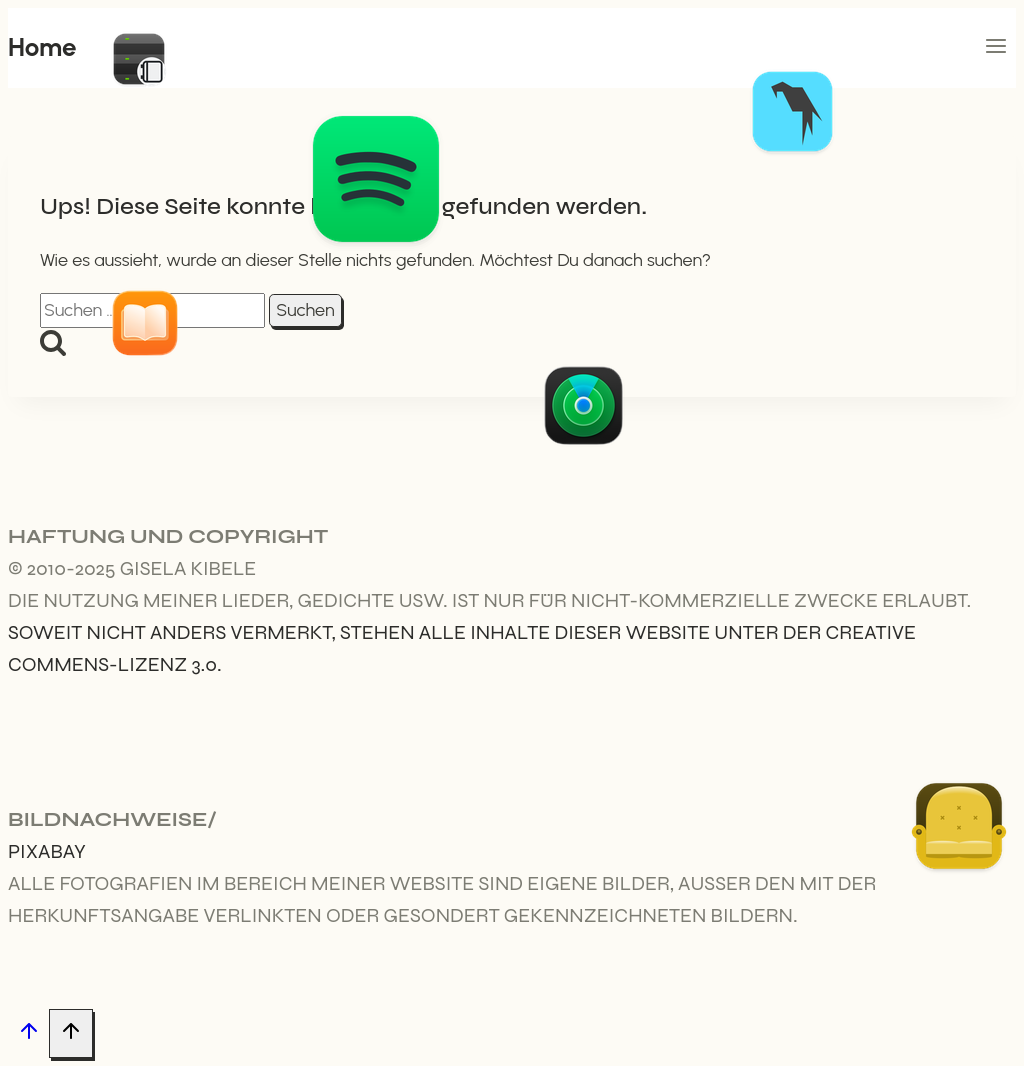 This screenshot has height=1066, width=1024. What do you see at coordinates (139, 59) in the screenshot?
I see `configure ldap server connection settings` at bounding box center [139, 59].